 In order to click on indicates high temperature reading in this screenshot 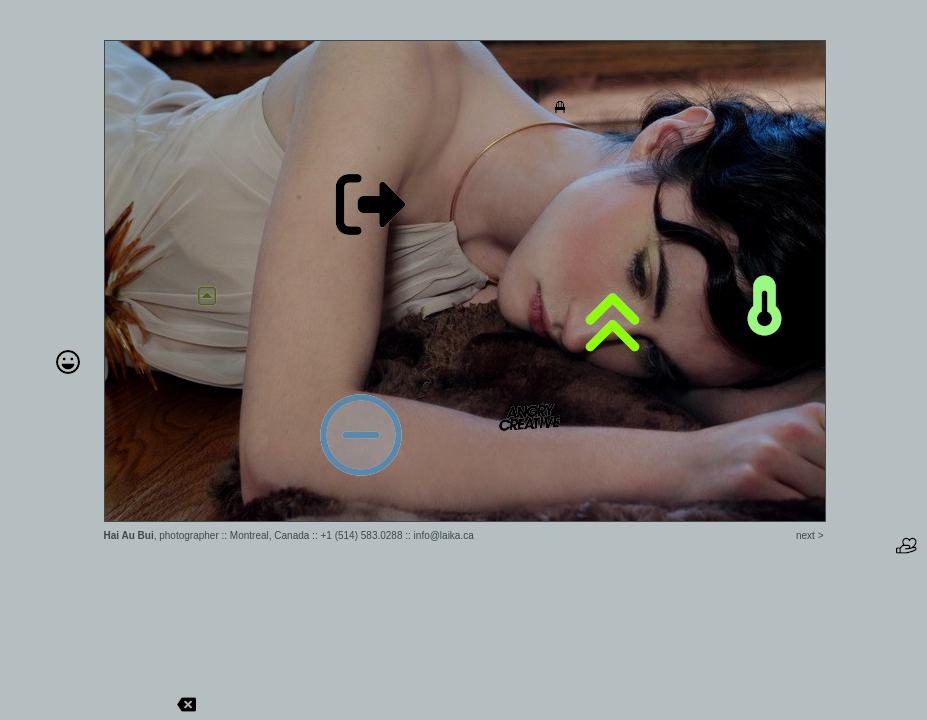, I will do `click(764, 305)`.